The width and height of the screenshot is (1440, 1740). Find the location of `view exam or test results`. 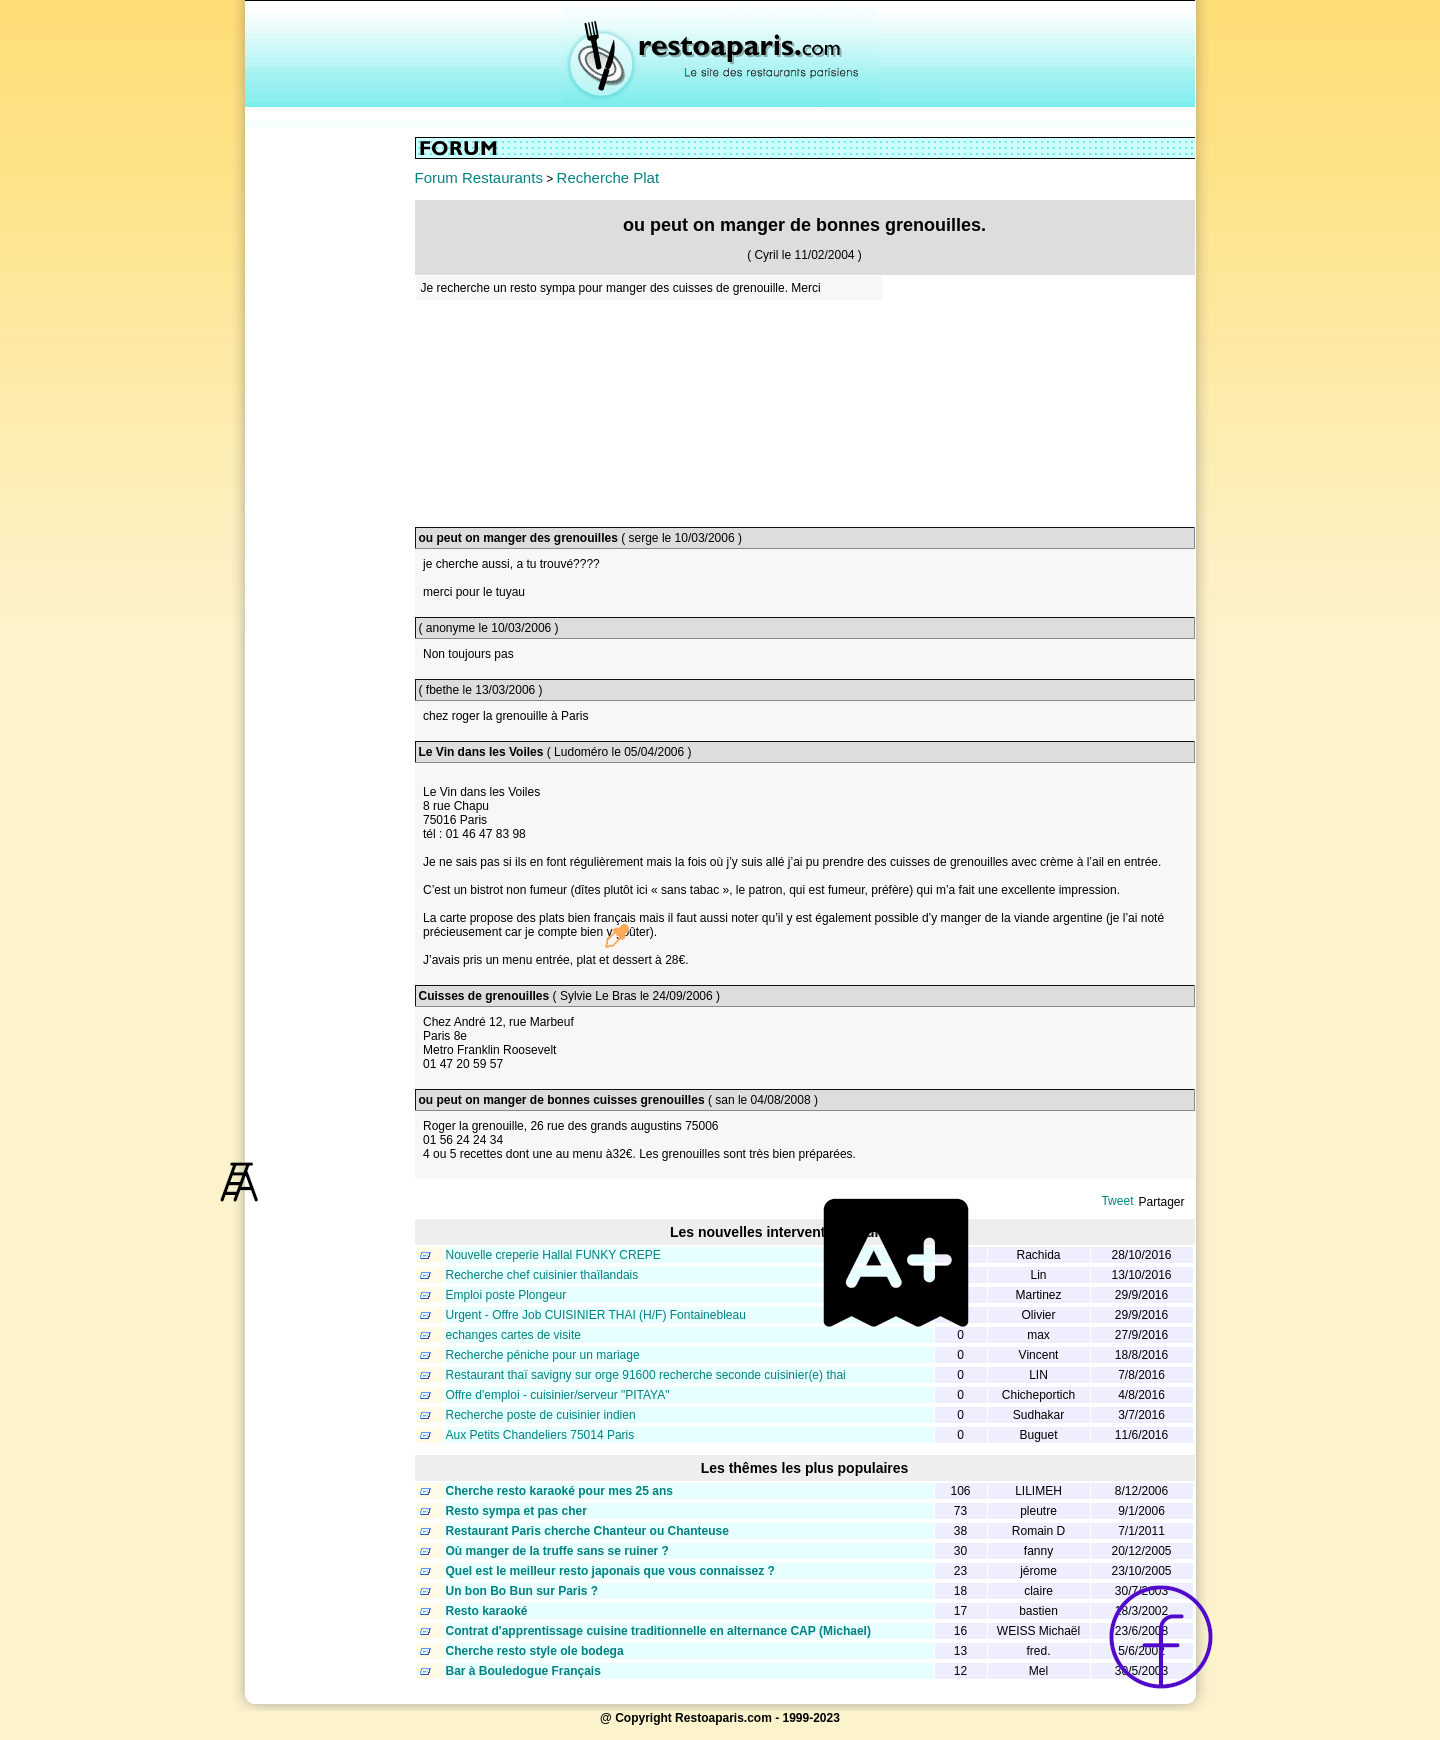

view exam or test results is located at coordinates (896, 1260).